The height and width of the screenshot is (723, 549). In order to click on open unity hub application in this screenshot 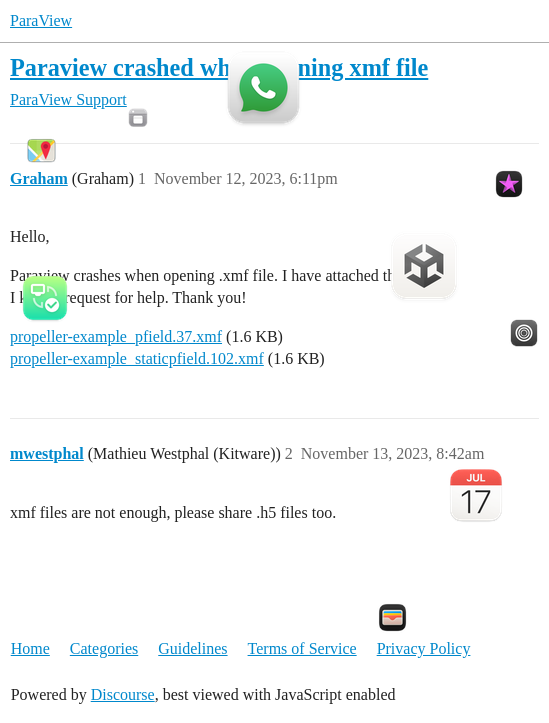, I will do `click(424, 266)`.